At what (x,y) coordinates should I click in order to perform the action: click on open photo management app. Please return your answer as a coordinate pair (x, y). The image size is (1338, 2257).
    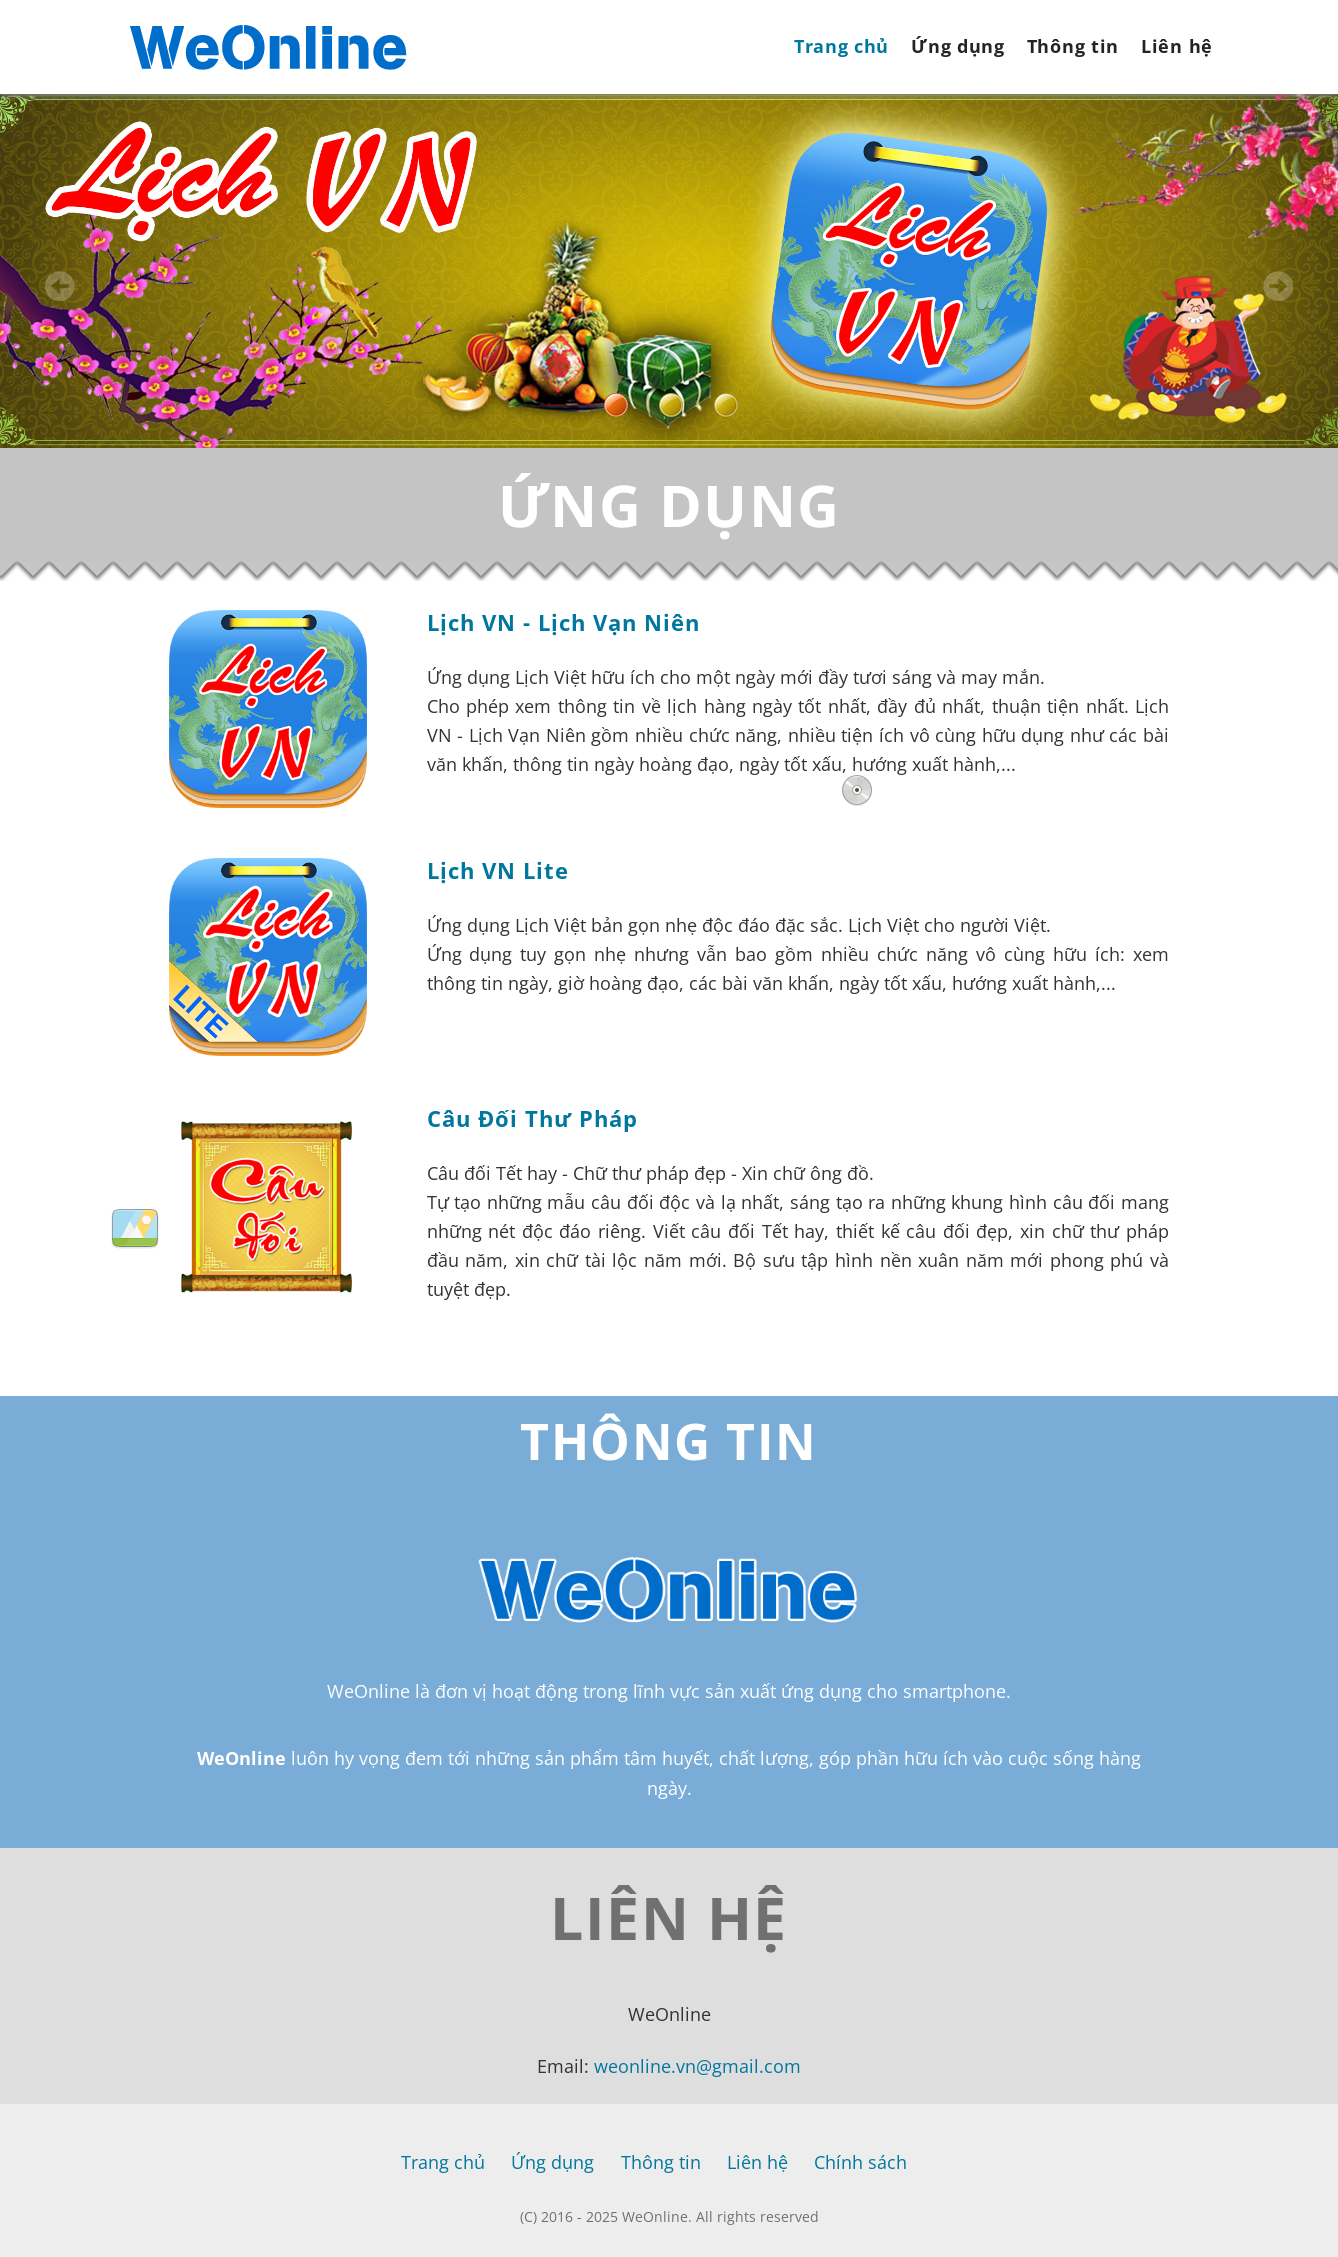
    Looking at the image, I should click on (135, 1228).